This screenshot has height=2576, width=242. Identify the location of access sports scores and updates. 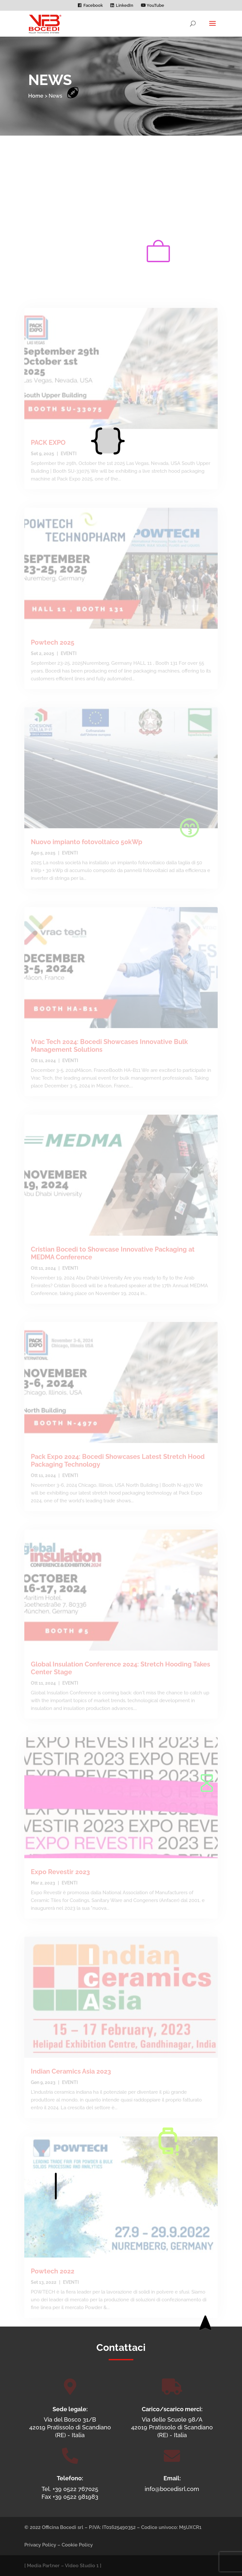
(73, 92).